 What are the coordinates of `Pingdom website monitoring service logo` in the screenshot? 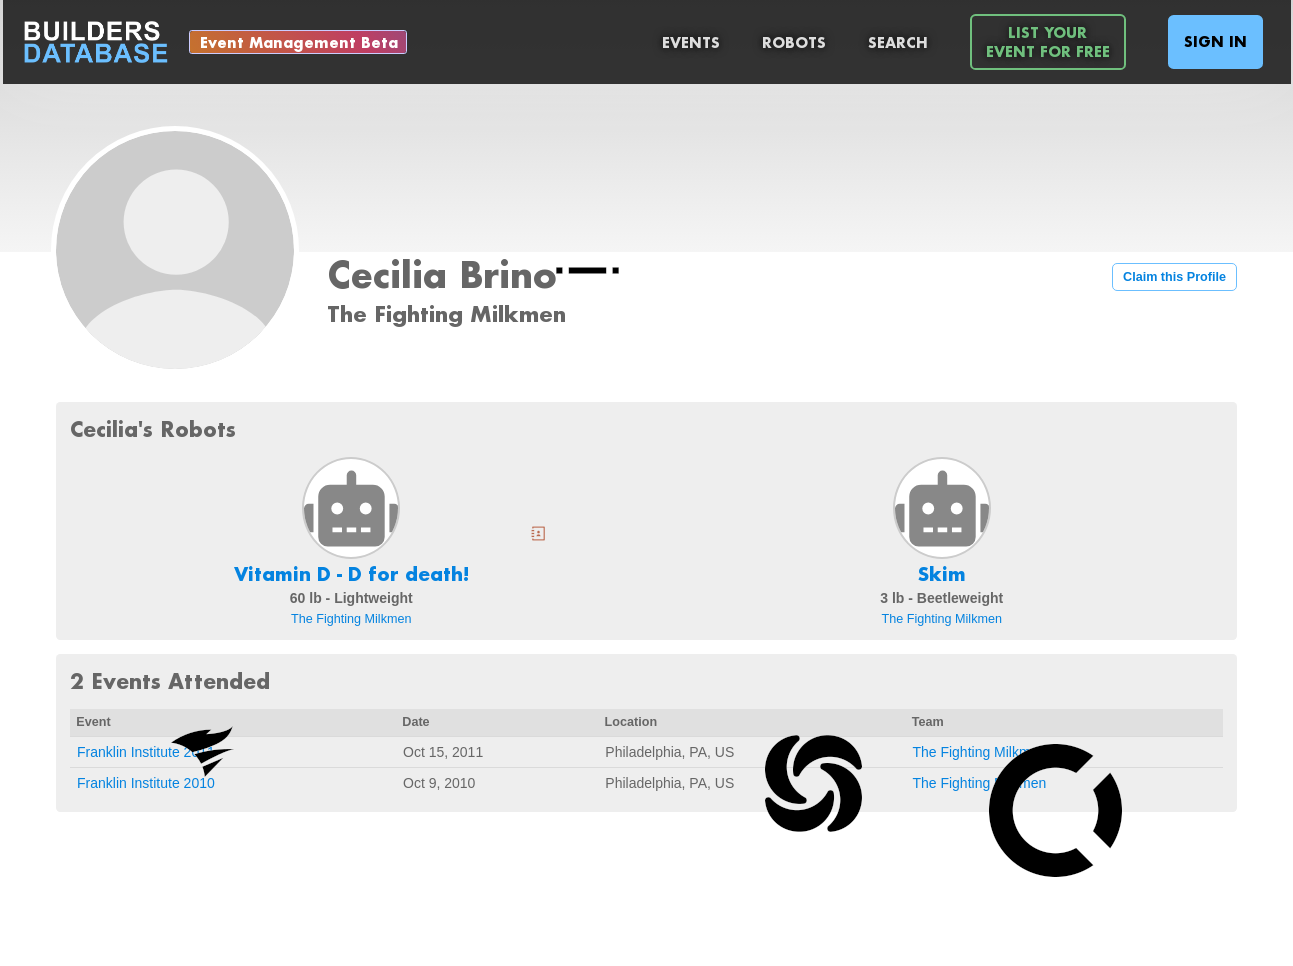 It's located at (202, 751).